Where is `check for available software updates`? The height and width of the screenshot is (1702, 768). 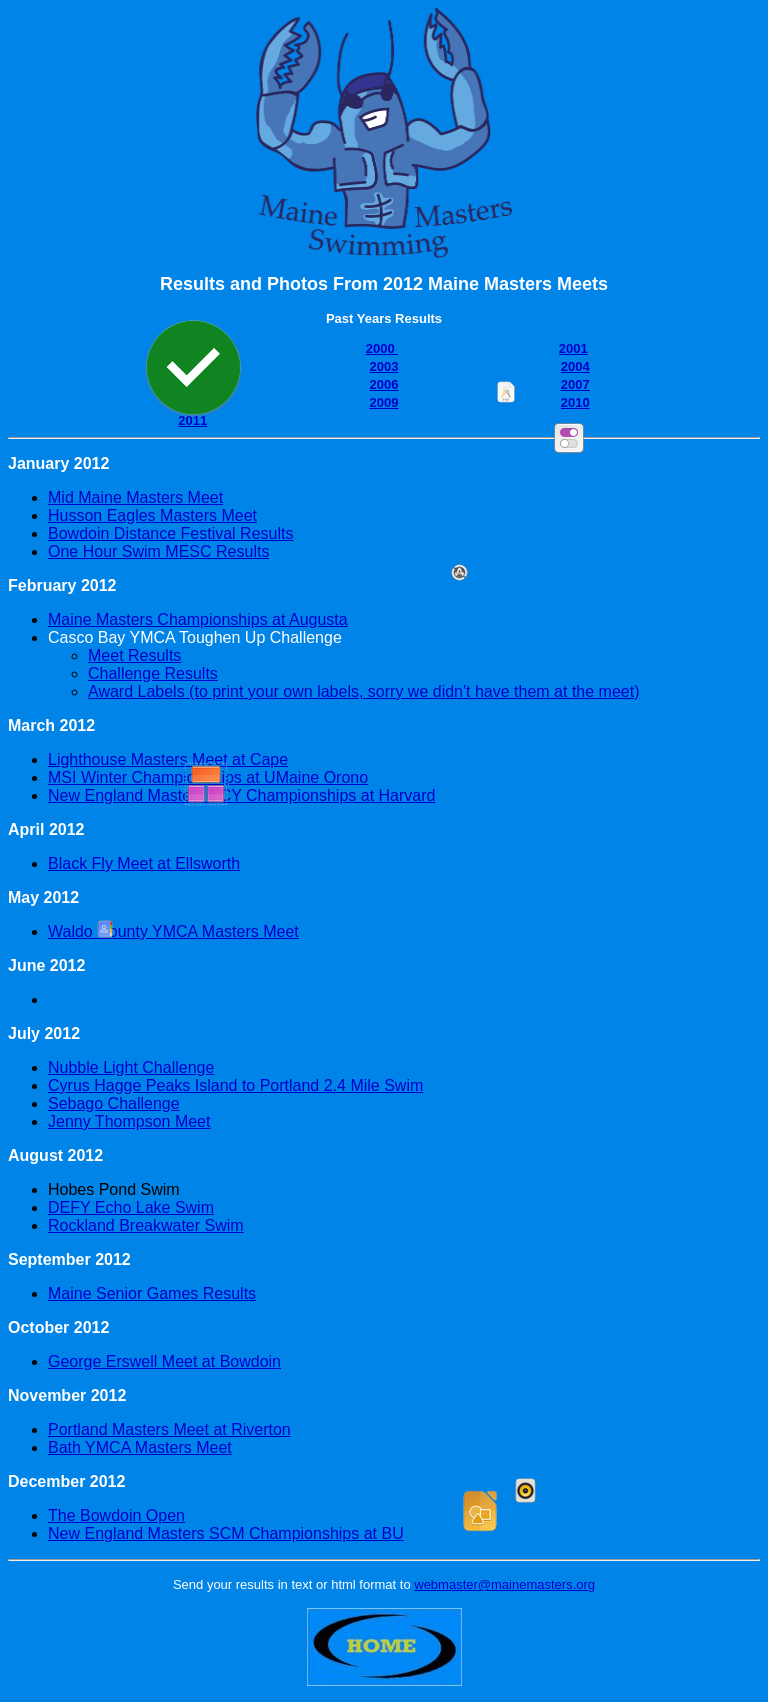 check for available software updates is located at coordinates (459, 572).